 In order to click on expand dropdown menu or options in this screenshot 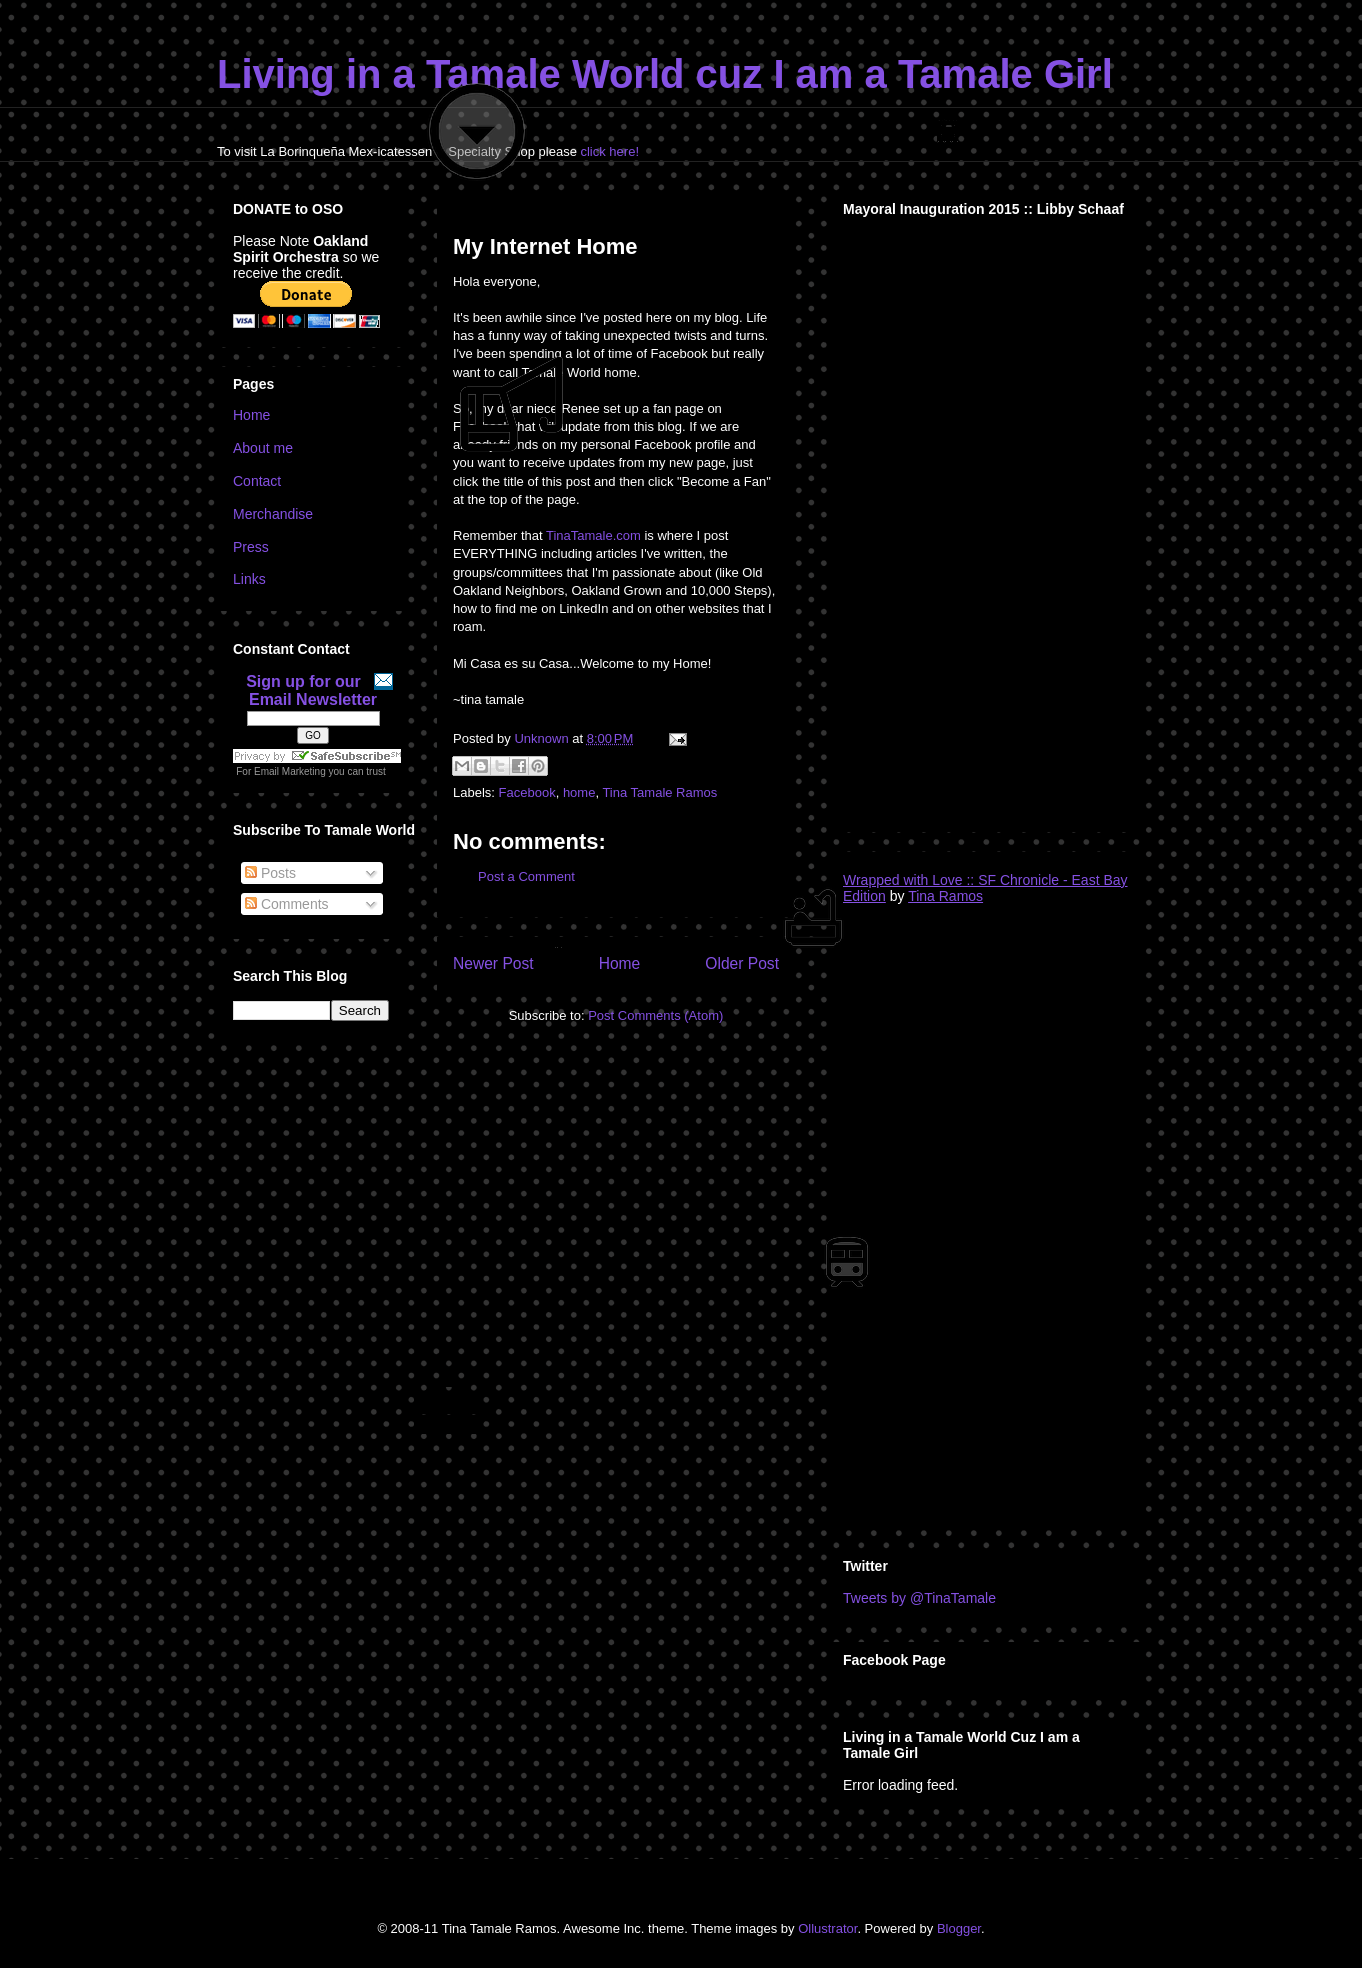, I will do `click(477, 131)`.